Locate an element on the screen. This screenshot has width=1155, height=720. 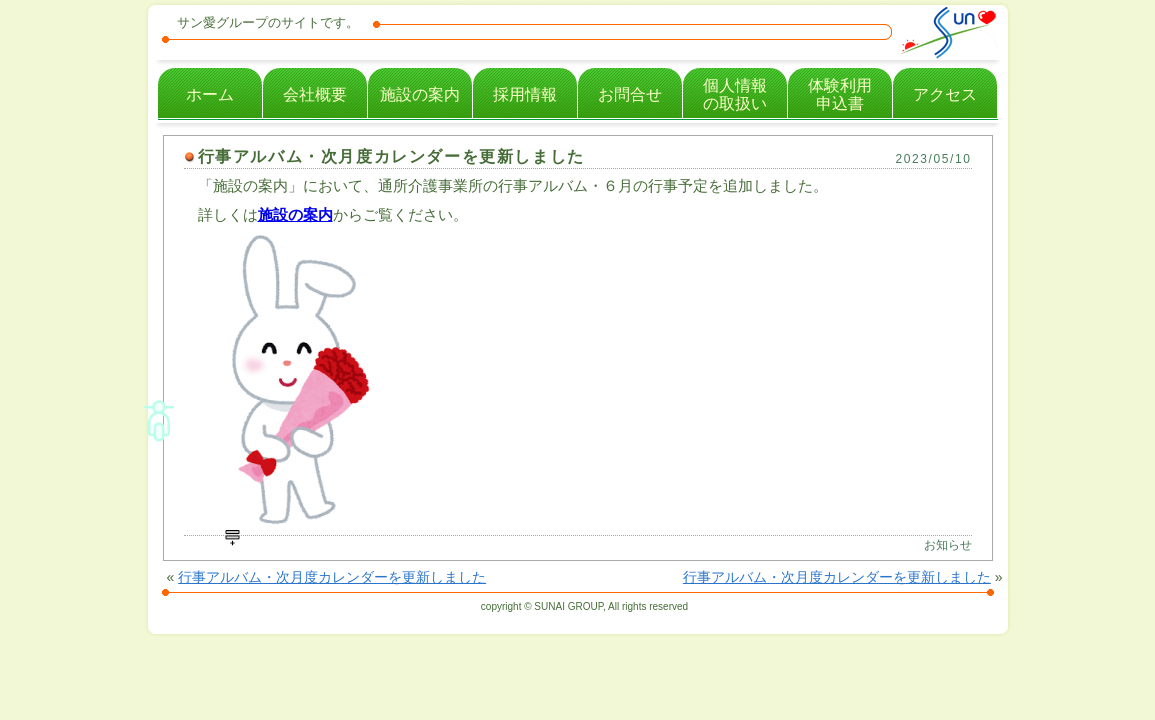
add a new row below is located at coordinates (232, 536).